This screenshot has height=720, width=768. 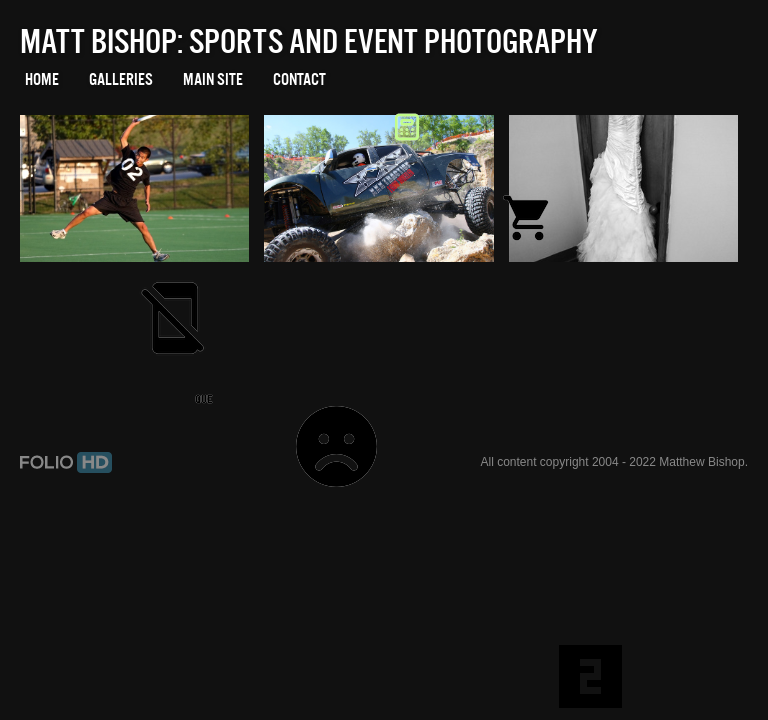 What do you see at coordinates (407, 127) in the screenshot?
I see `open the calculator app` at bounding box center [407, 127].